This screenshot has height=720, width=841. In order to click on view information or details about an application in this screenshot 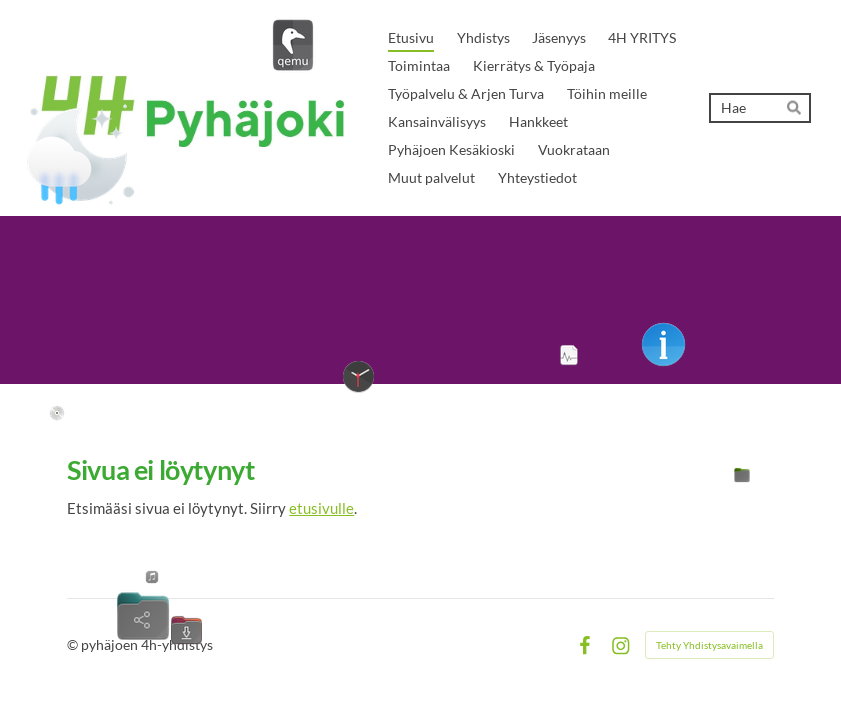, I will do `click(663, 344)`.